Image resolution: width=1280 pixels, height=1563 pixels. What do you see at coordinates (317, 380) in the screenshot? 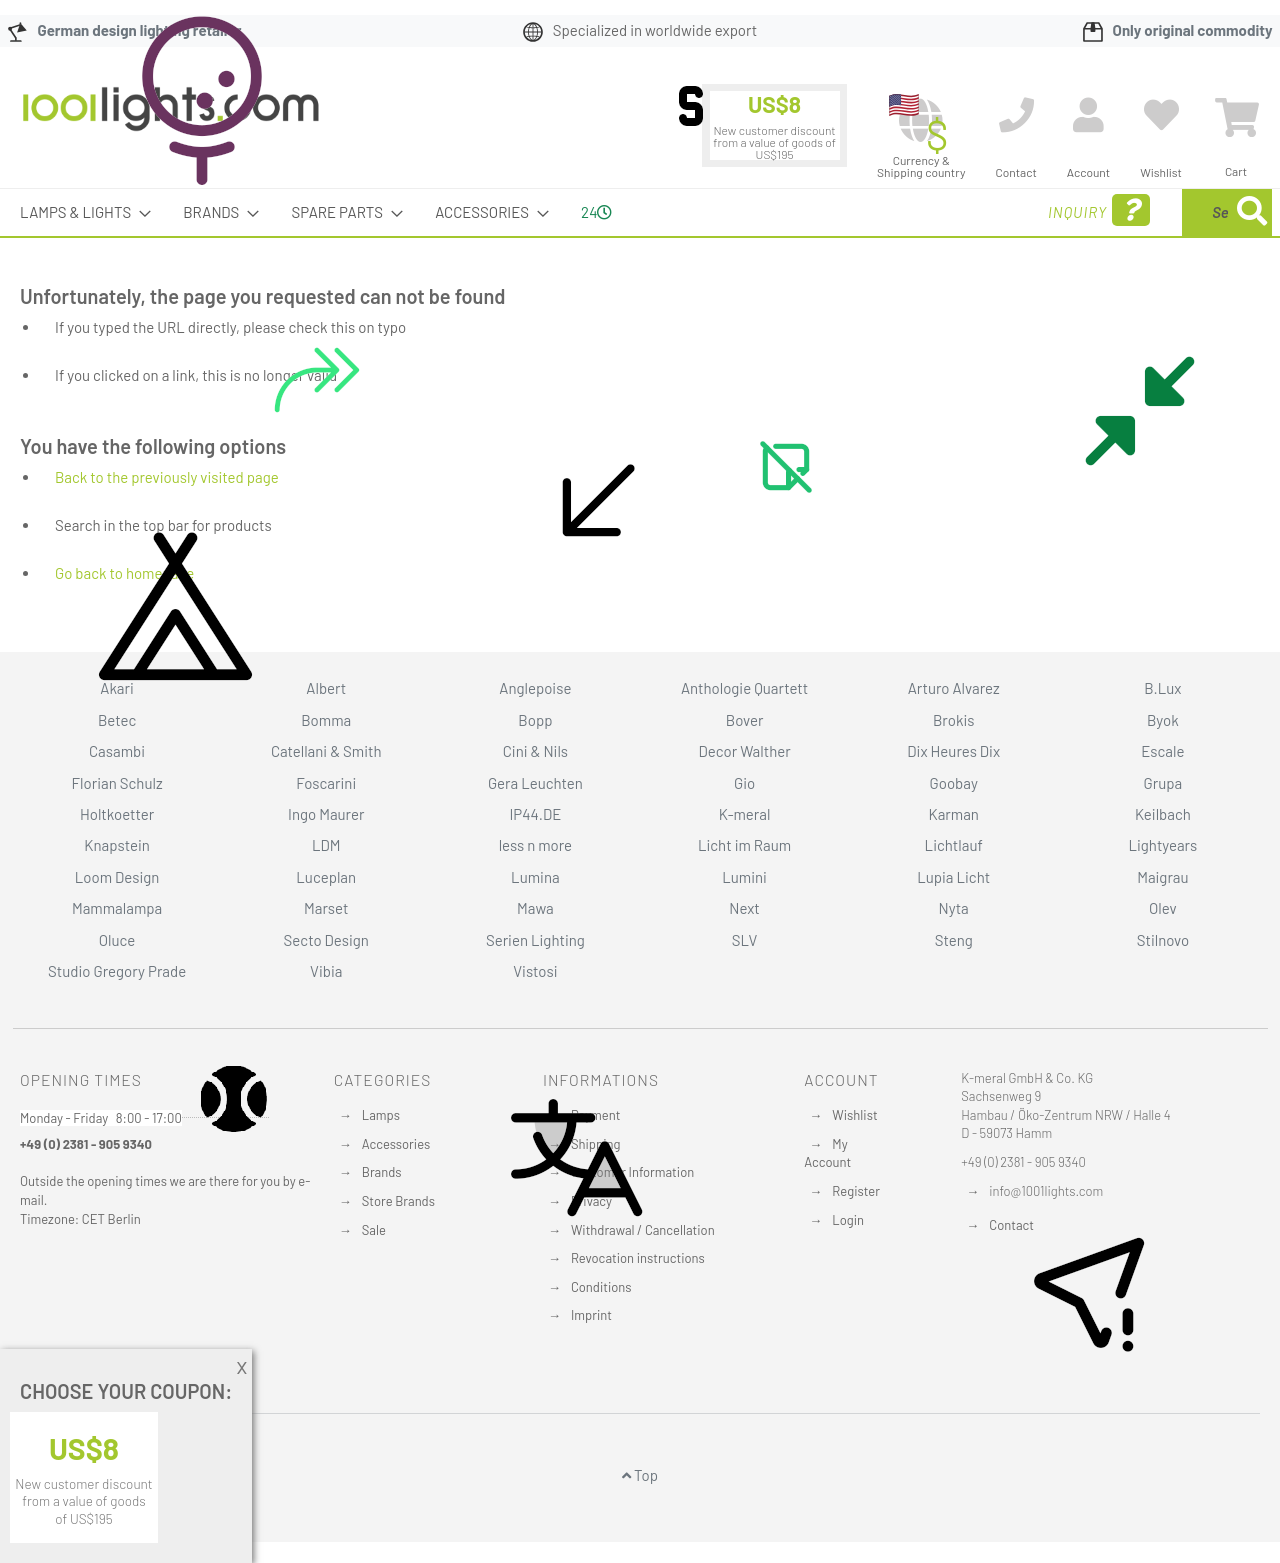
I see `forward or share content to another destination` at bounding box center [317, 380].